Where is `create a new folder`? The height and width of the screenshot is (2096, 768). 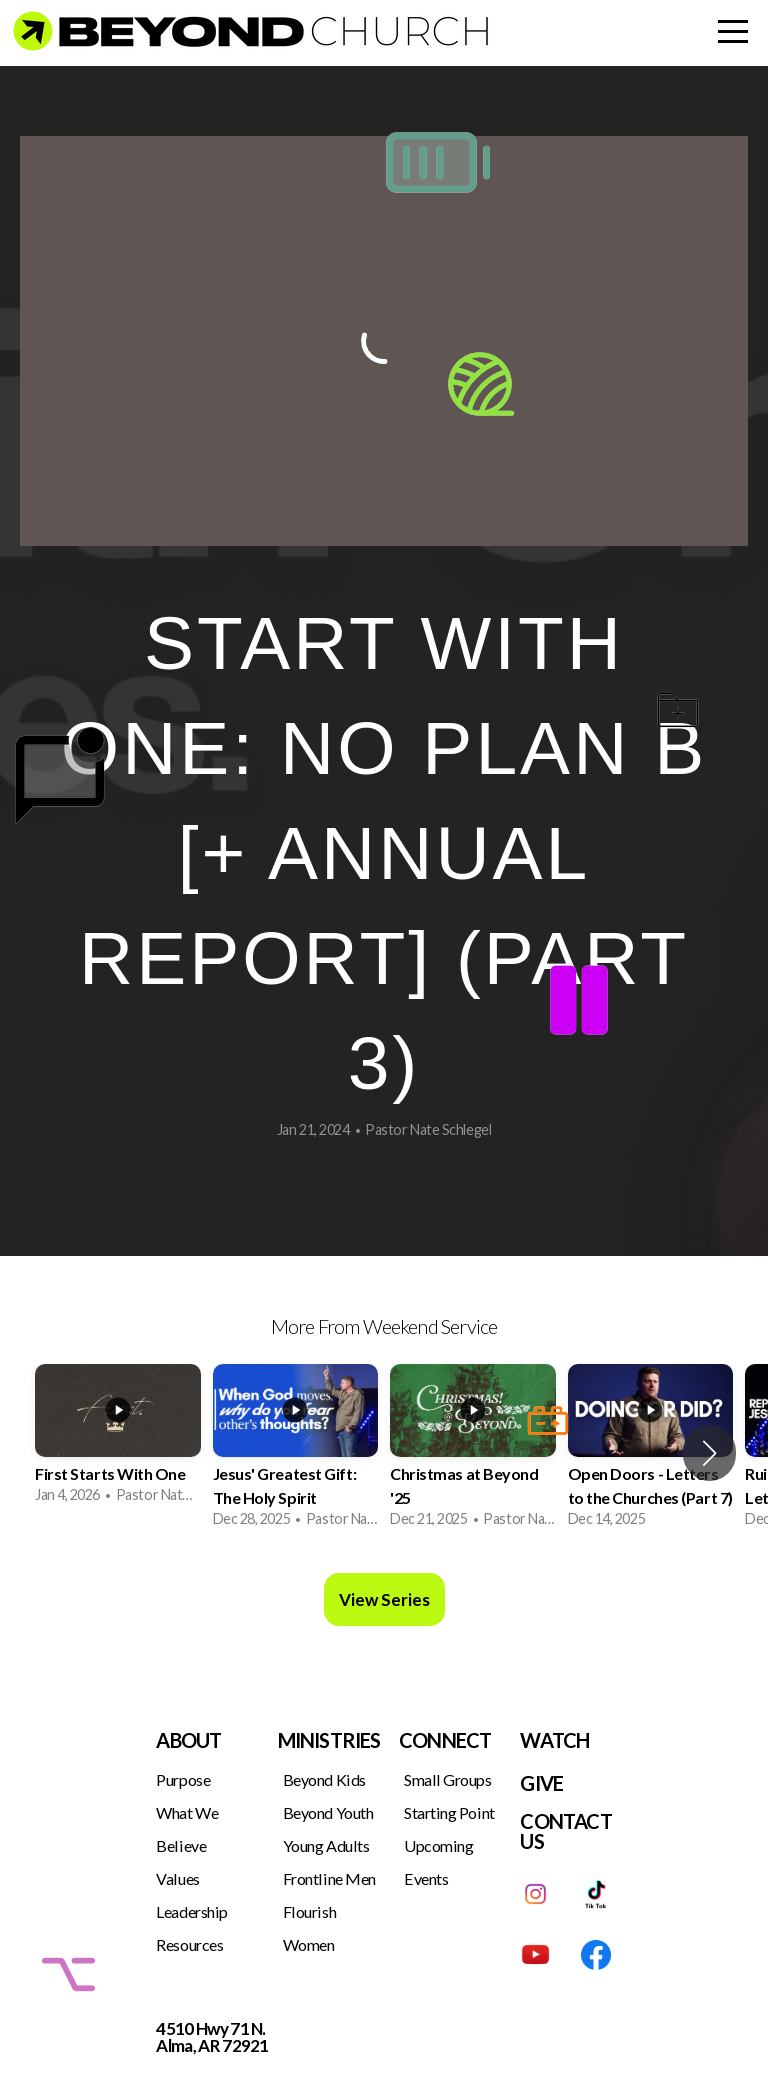
create a new folder is located at coordinates (678, 710).